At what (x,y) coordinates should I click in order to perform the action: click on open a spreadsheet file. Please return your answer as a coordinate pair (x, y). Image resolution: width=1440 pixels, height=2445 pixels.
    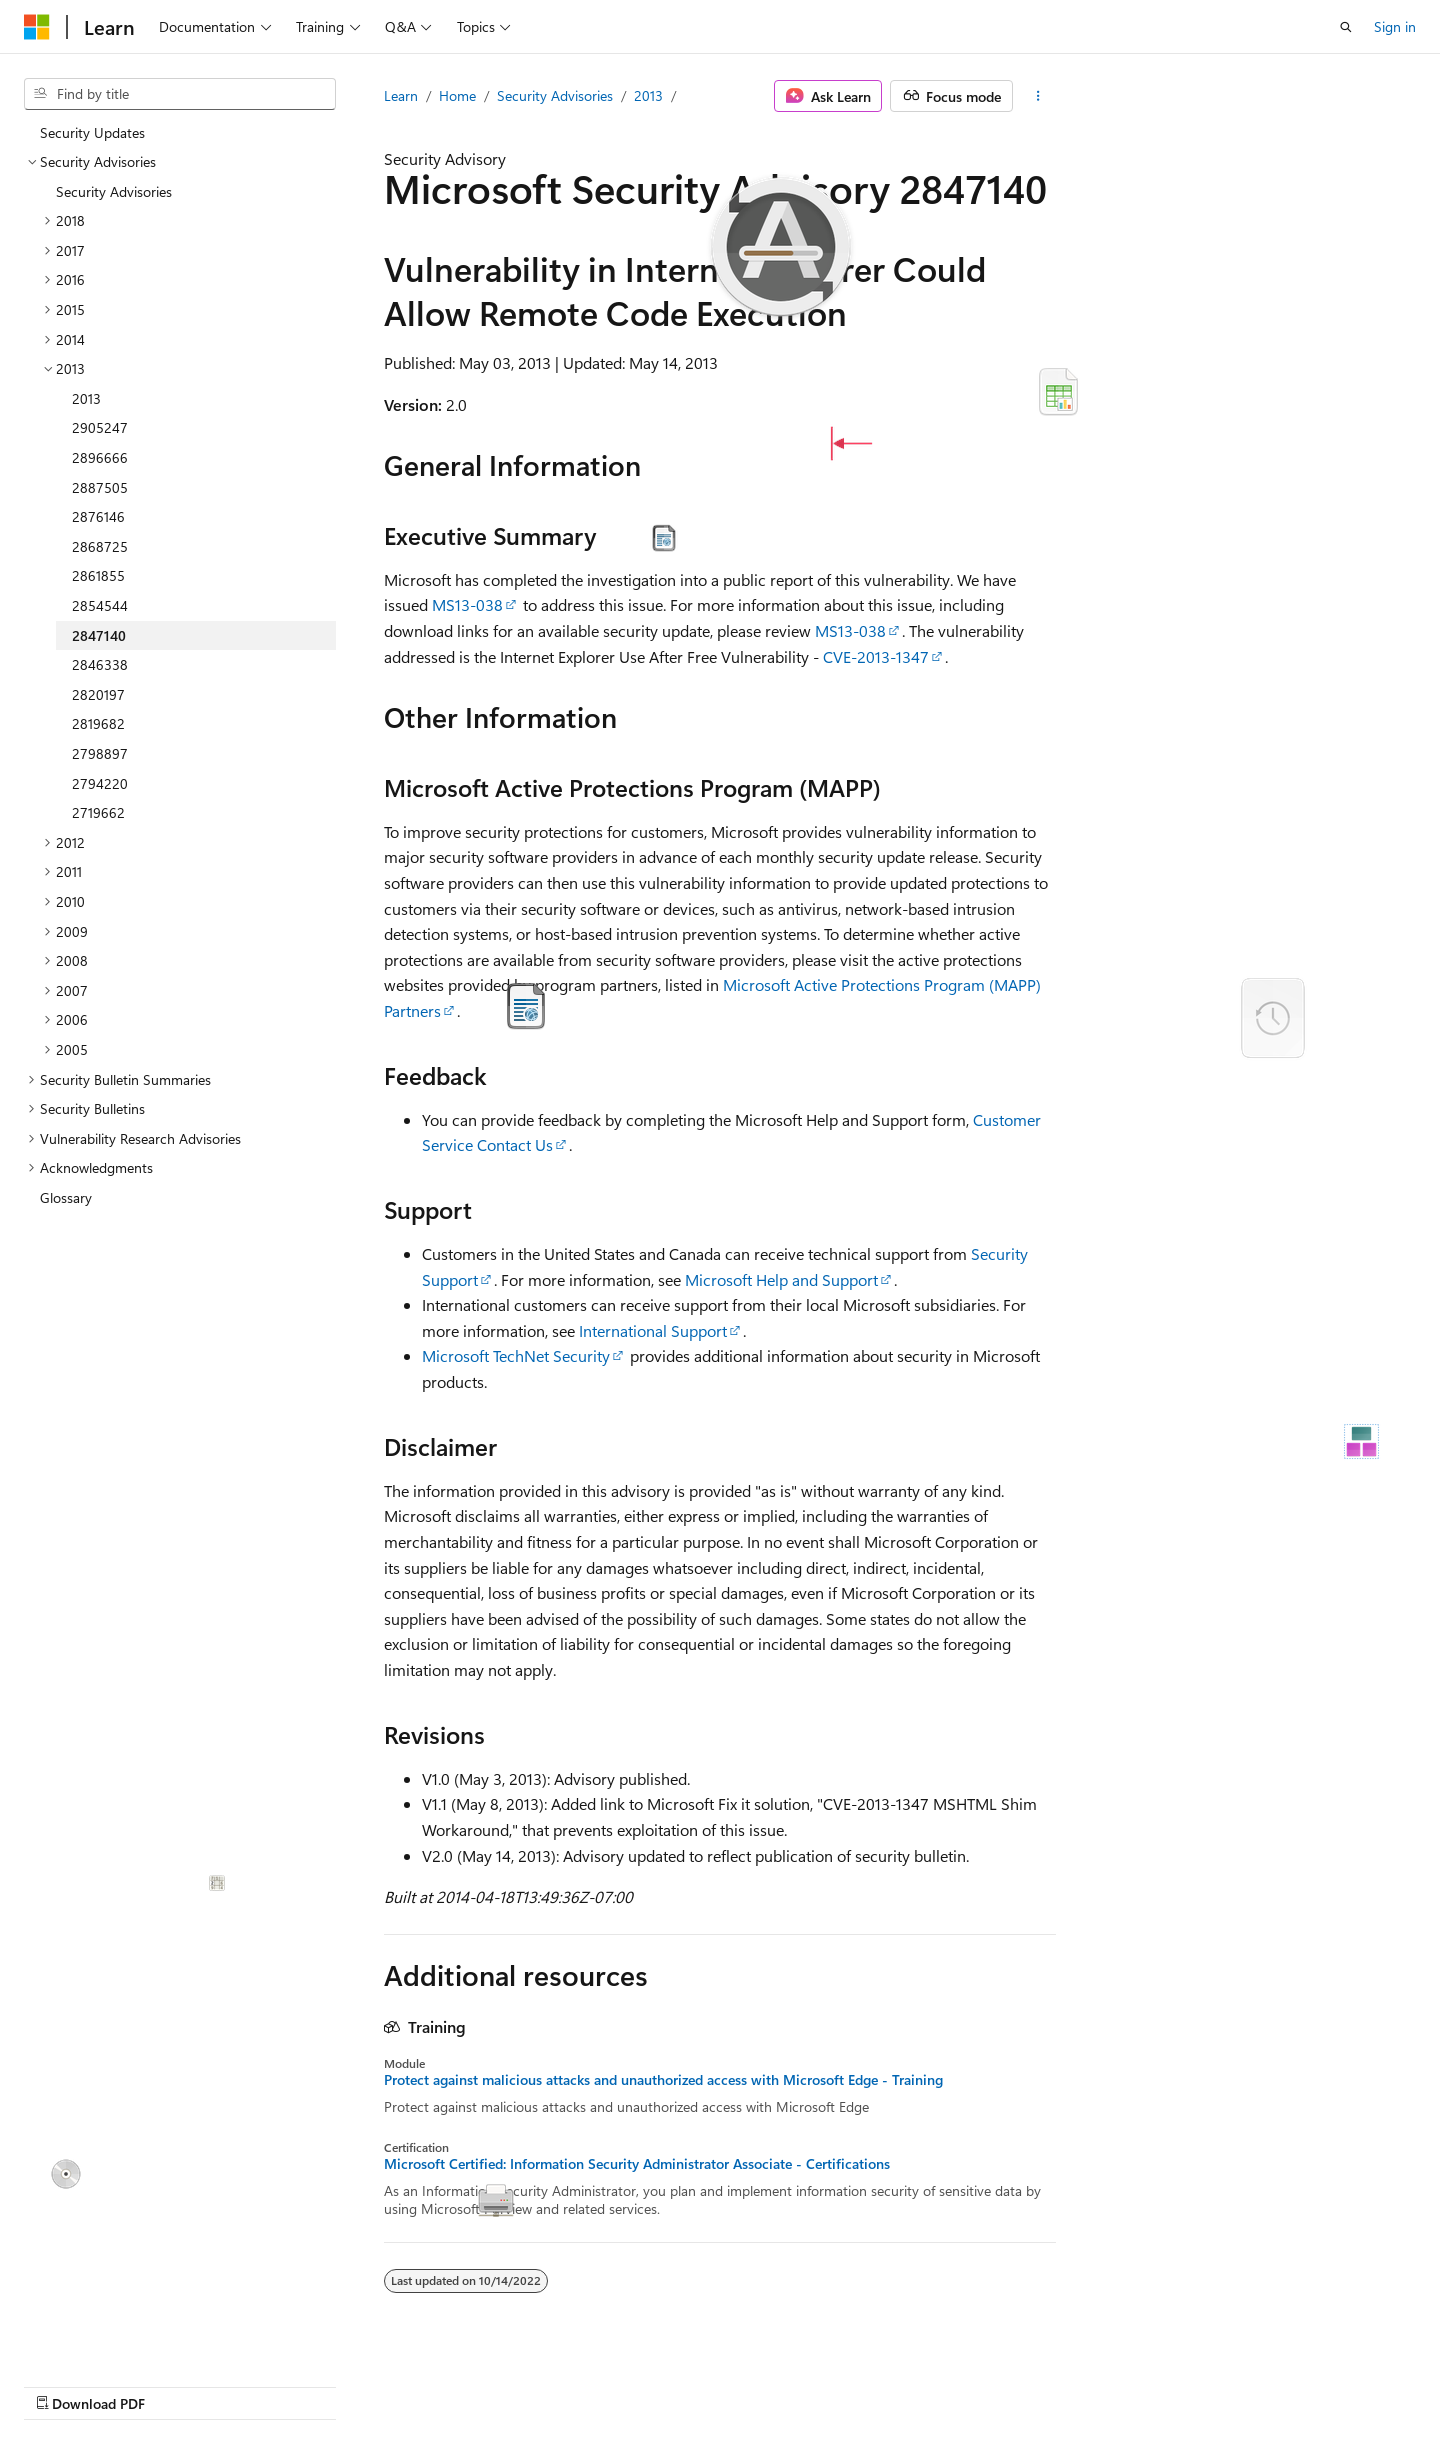
    Looking at the image, I should click on (1058, 391).